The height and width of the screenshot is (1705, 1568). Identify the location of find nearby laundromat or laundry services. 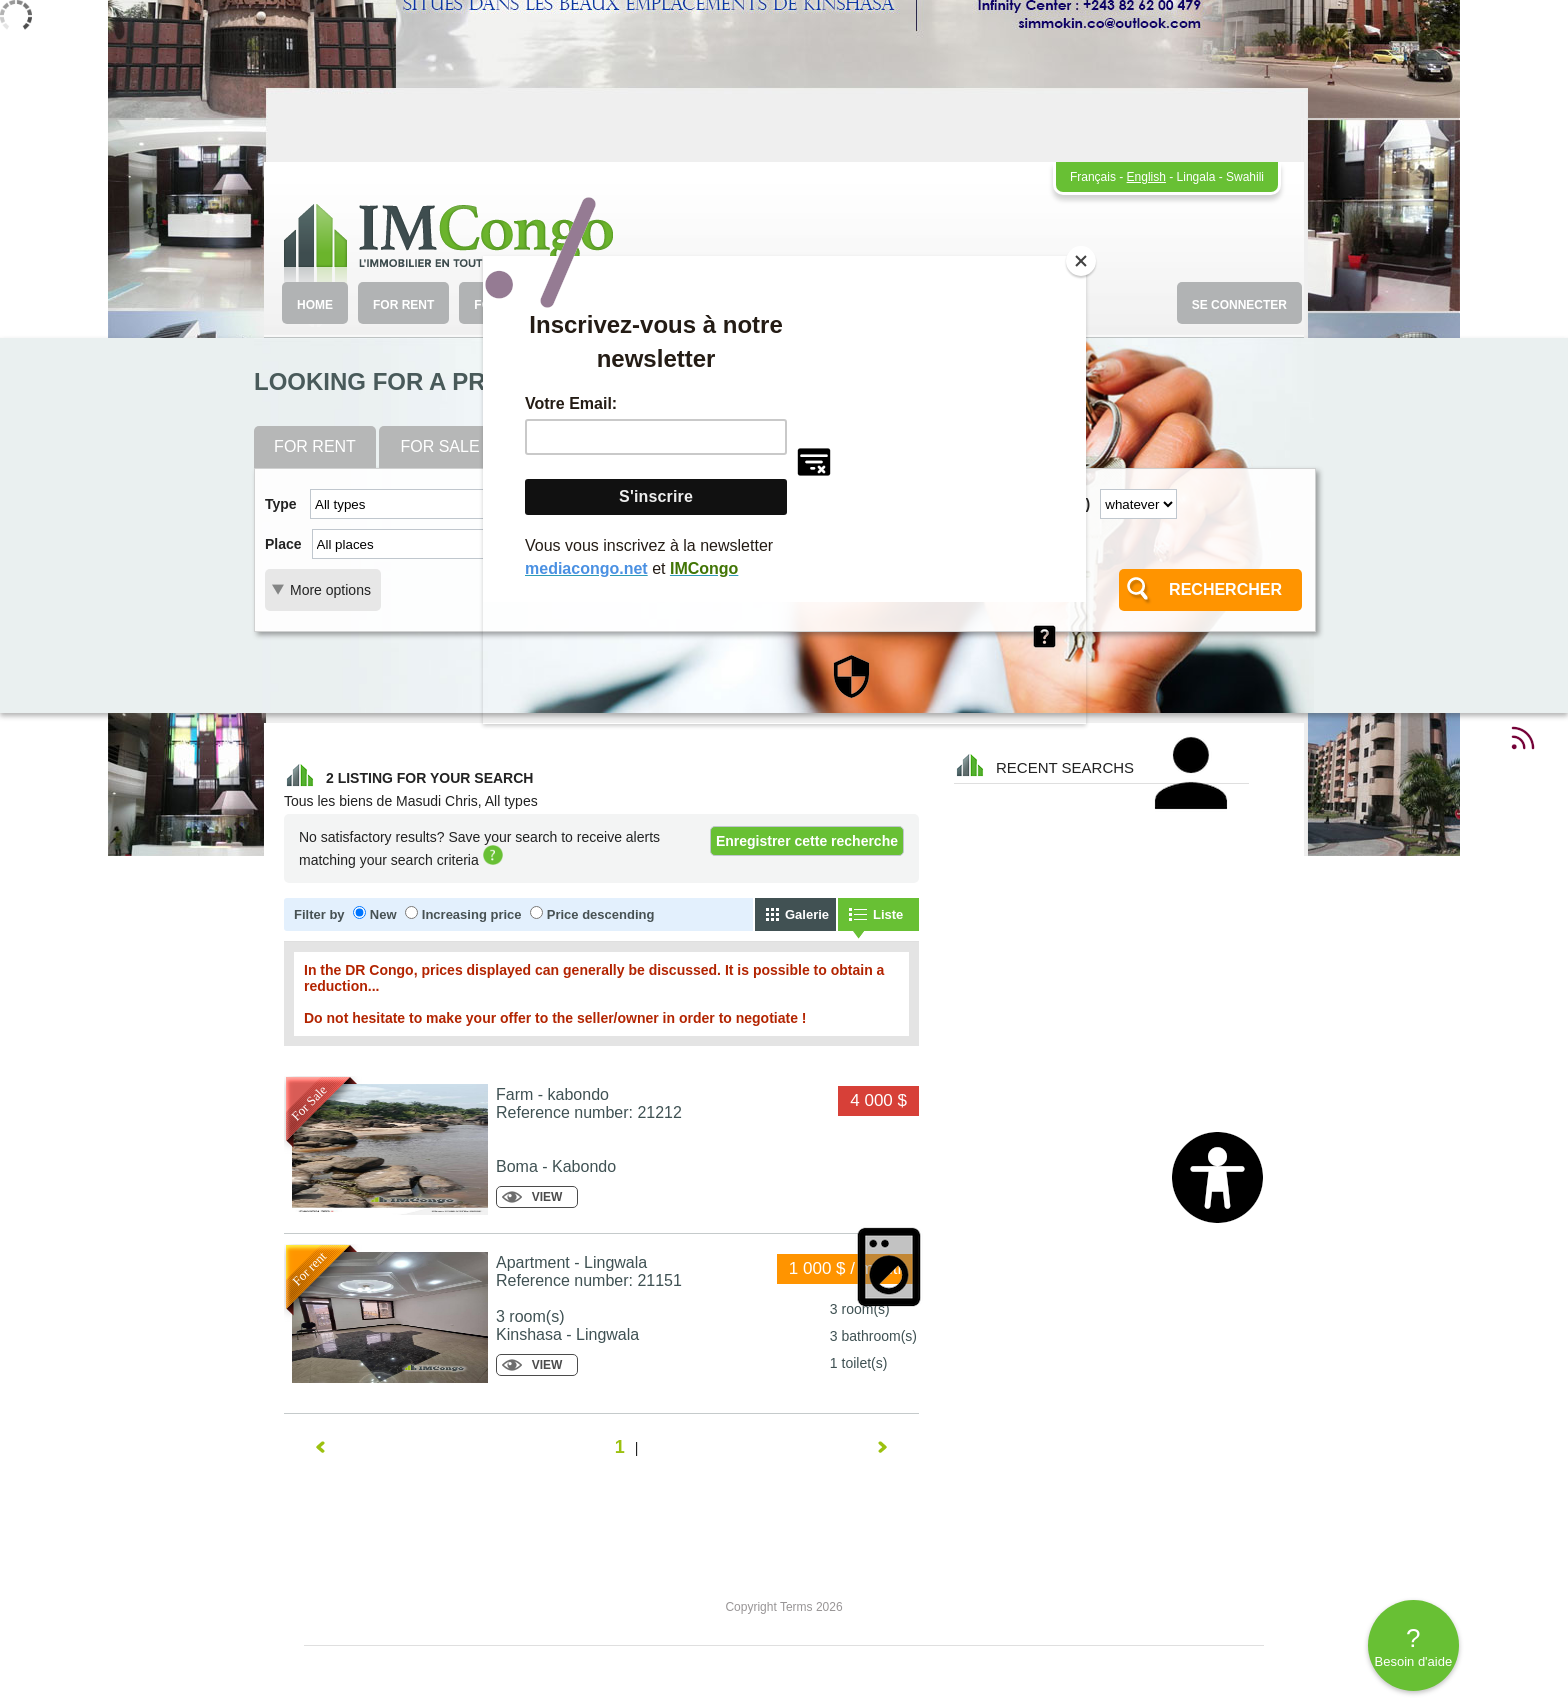
(889, 1267).